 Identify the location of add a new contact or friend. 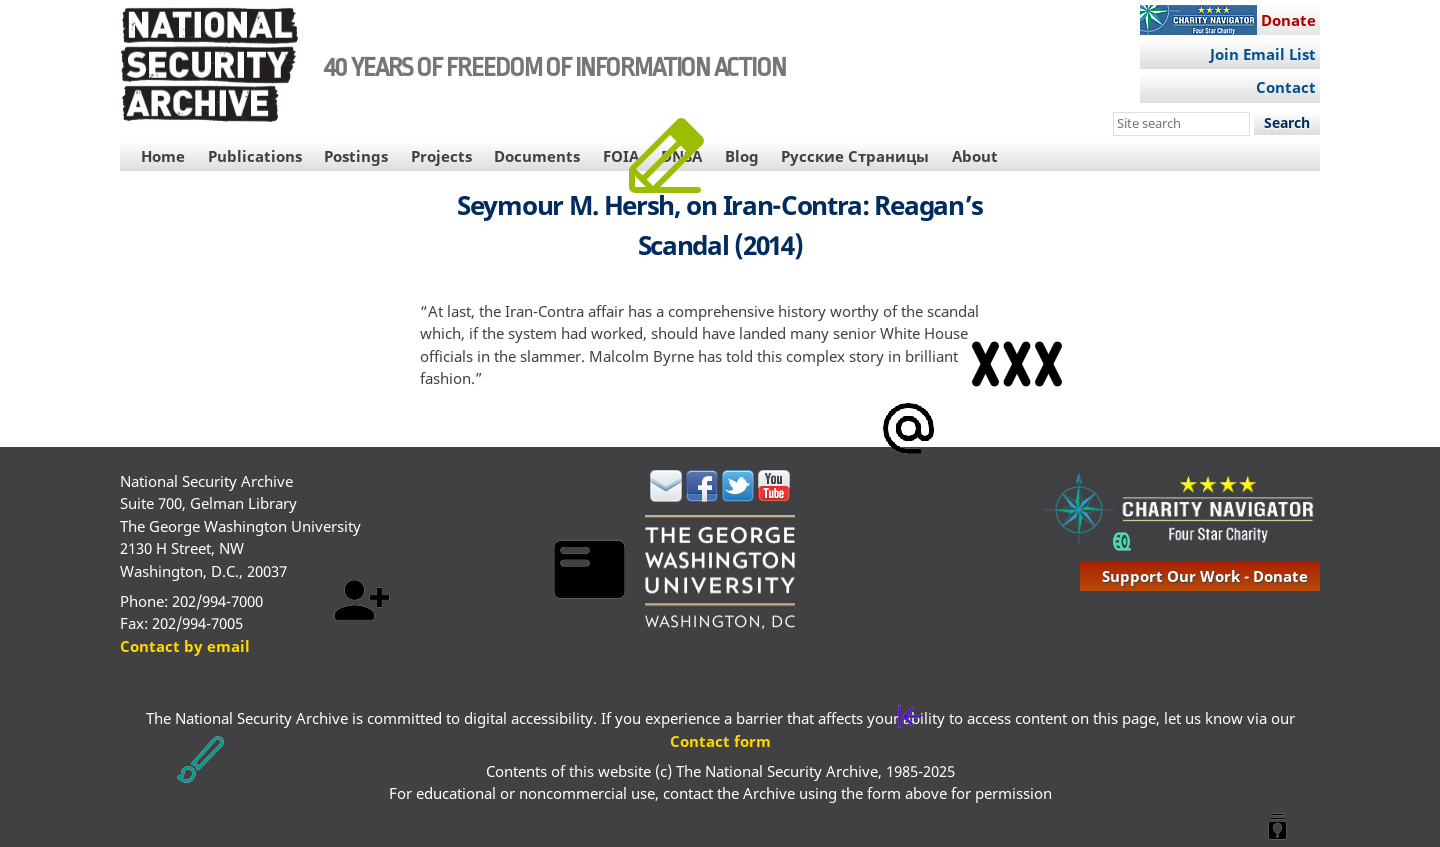
(362, 600).